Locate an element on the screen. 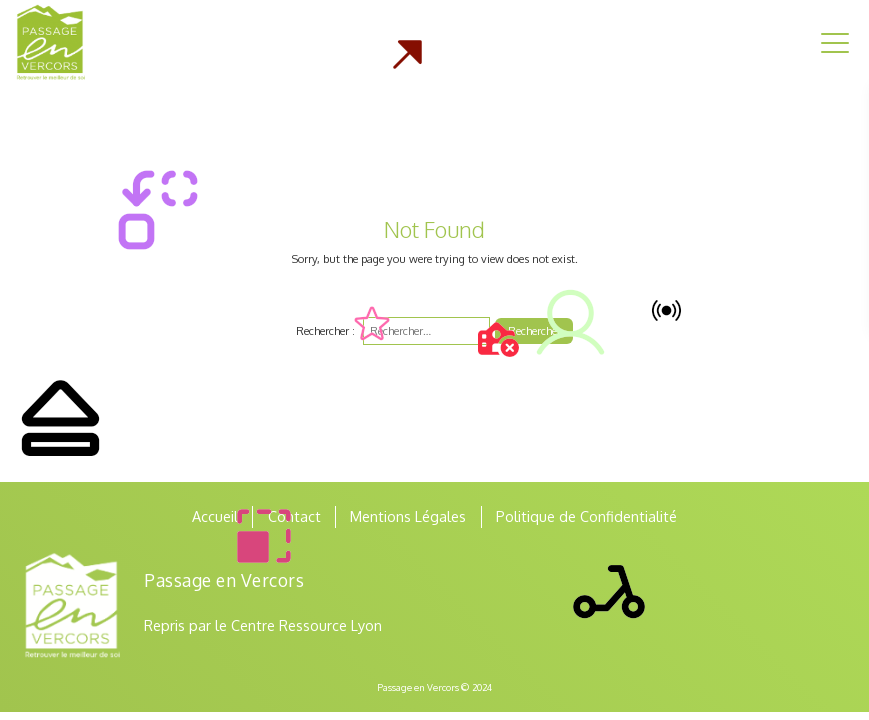  resize an element or window is located at coordinates (264, 536).